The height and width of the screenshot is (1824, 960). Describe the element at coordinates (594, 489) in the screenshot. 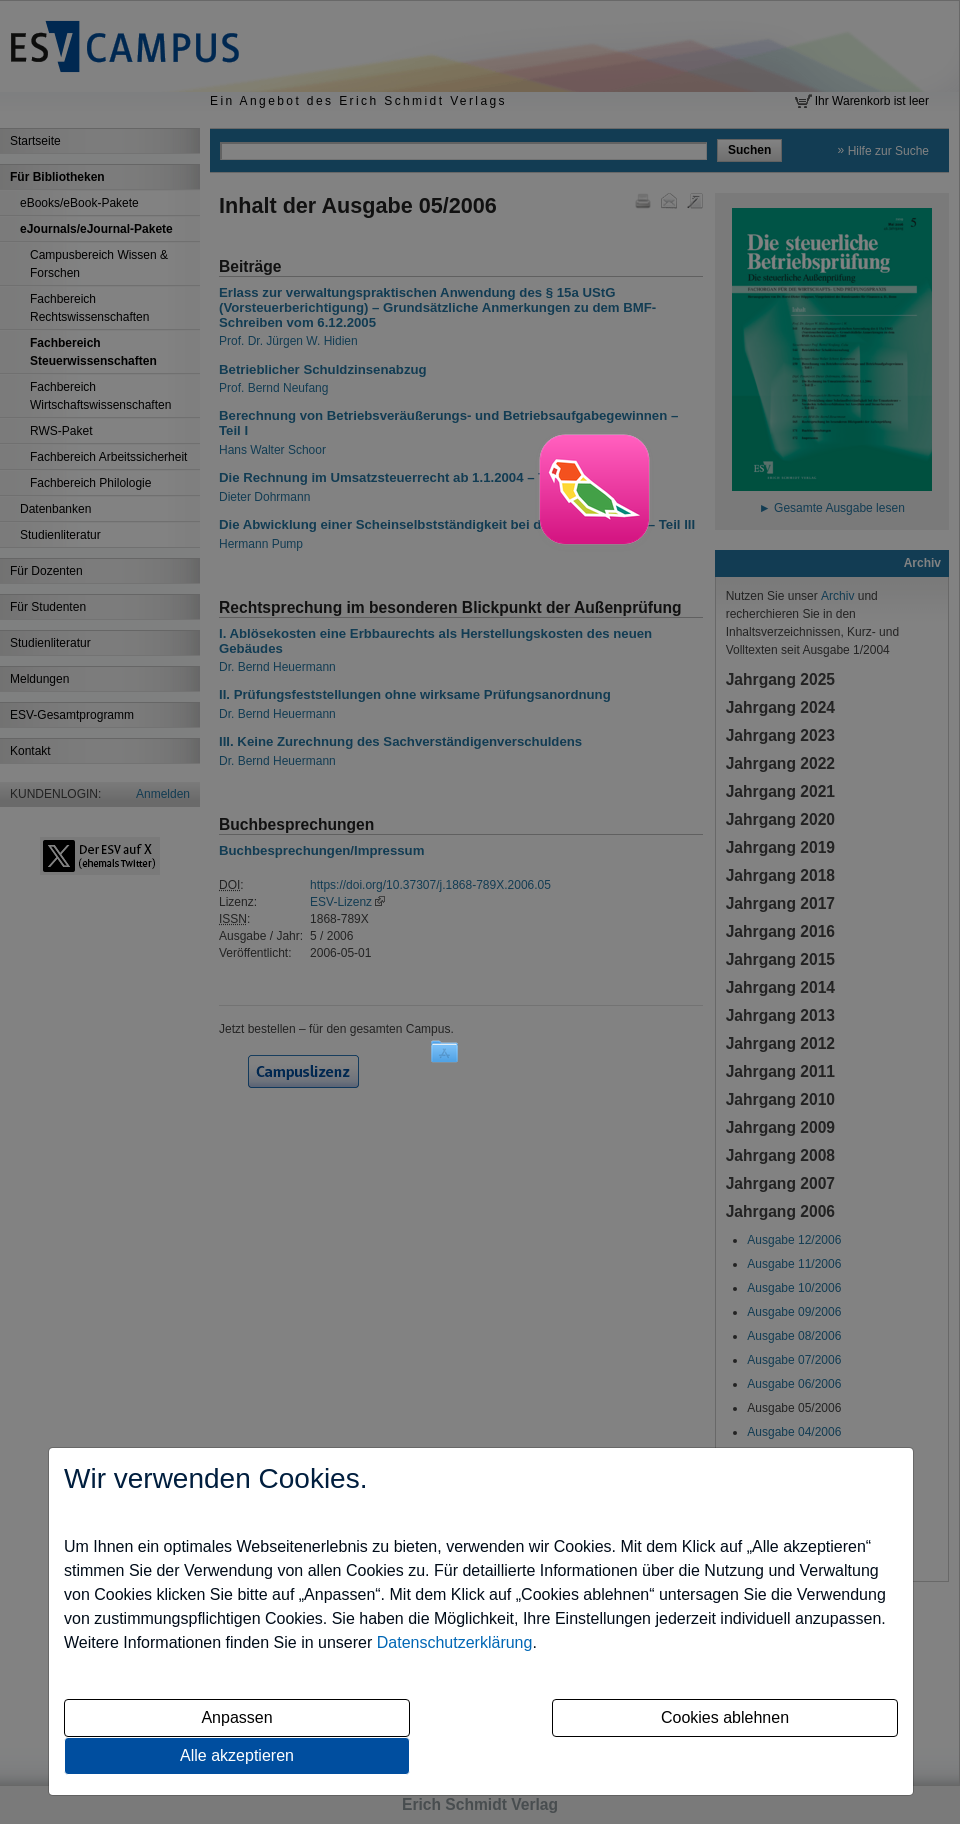

I see `open the alovoa dating app` at that location.